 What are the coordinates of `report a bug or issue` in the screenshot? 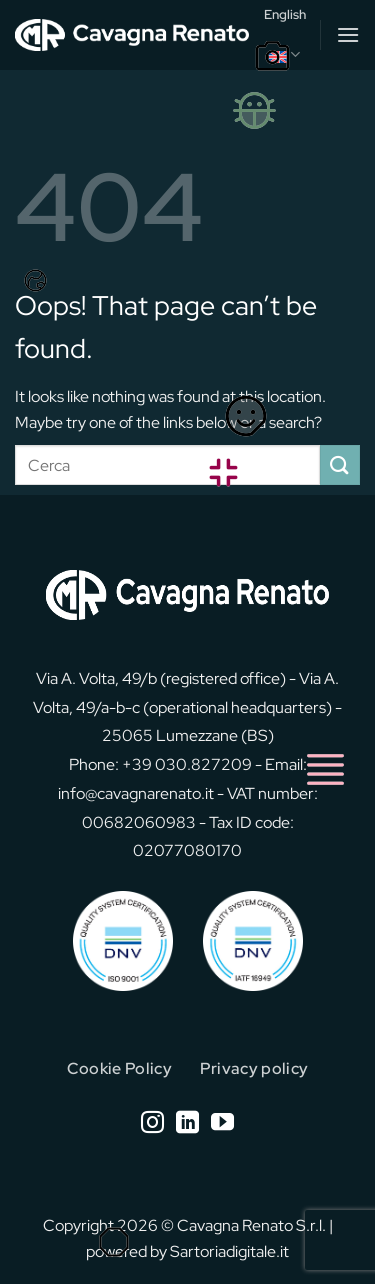 It's located at (254, 110).